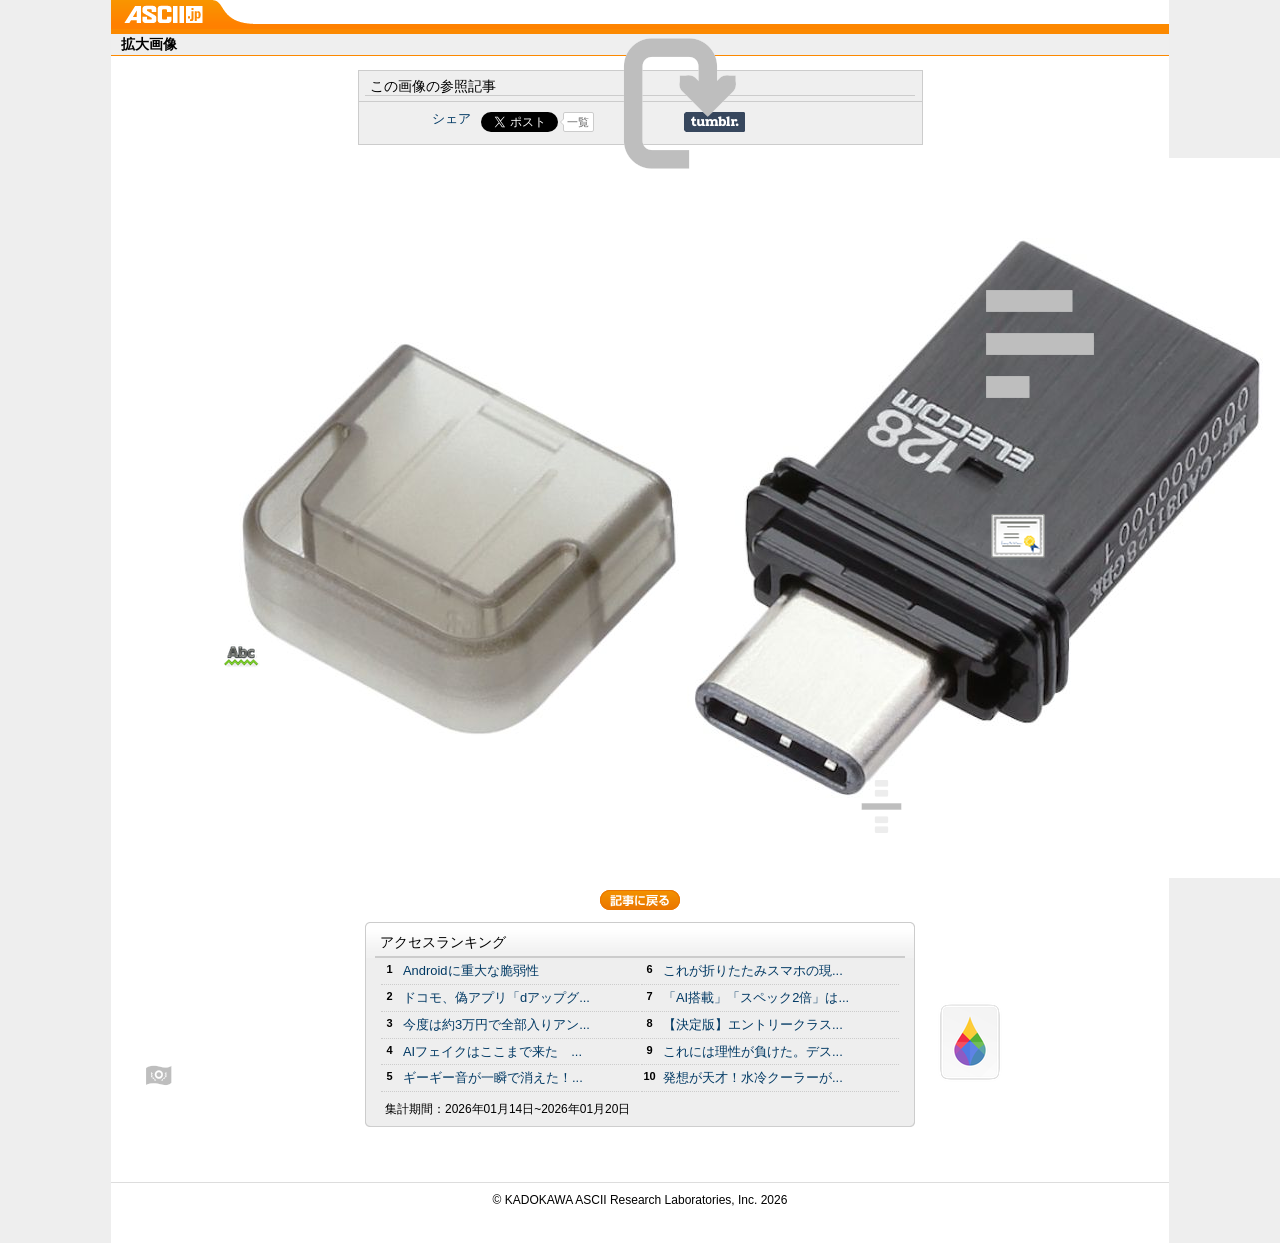  I want to click on toggle text wrapping in a document or view, so click(670, 103).